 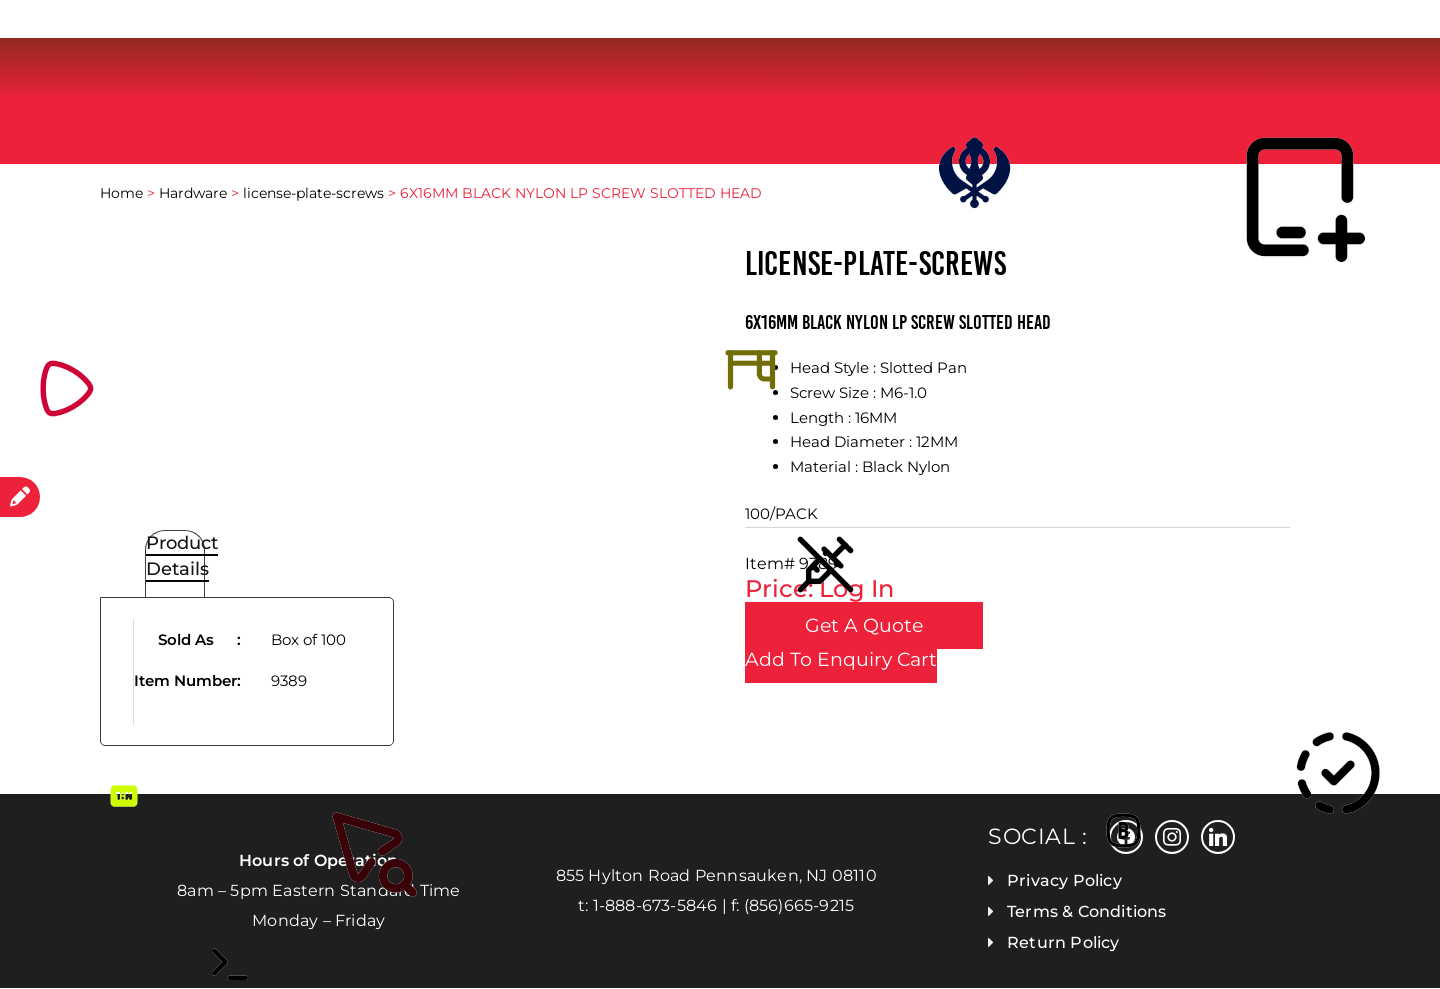 I want to click on access workspace or desk booking, so click(x=751, y=368).